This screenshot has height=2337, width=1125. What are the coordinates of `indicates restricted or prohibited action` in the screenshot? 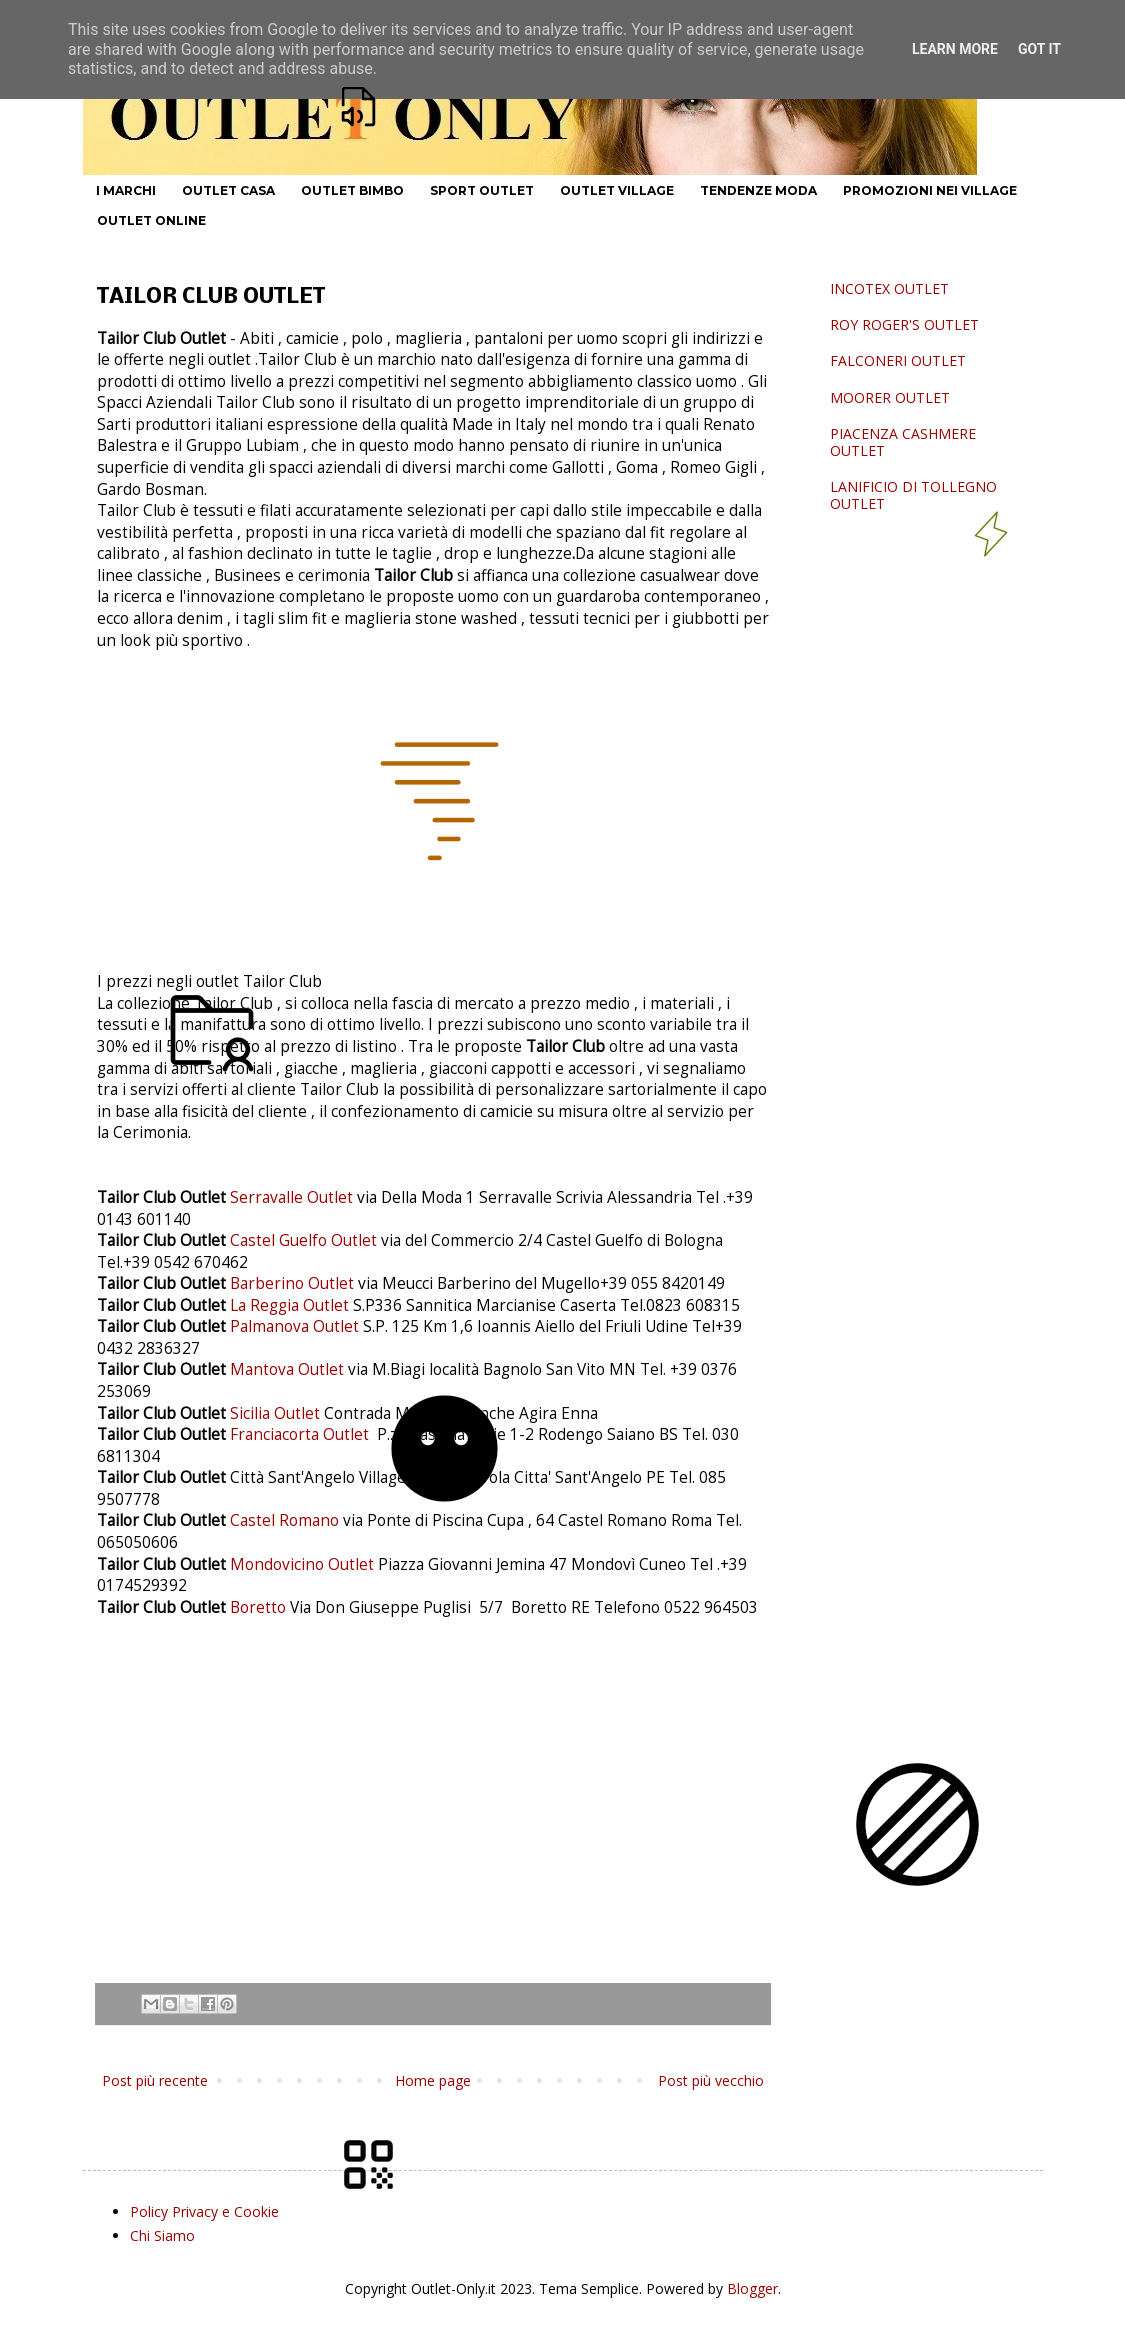 It's located at (917, 1824).